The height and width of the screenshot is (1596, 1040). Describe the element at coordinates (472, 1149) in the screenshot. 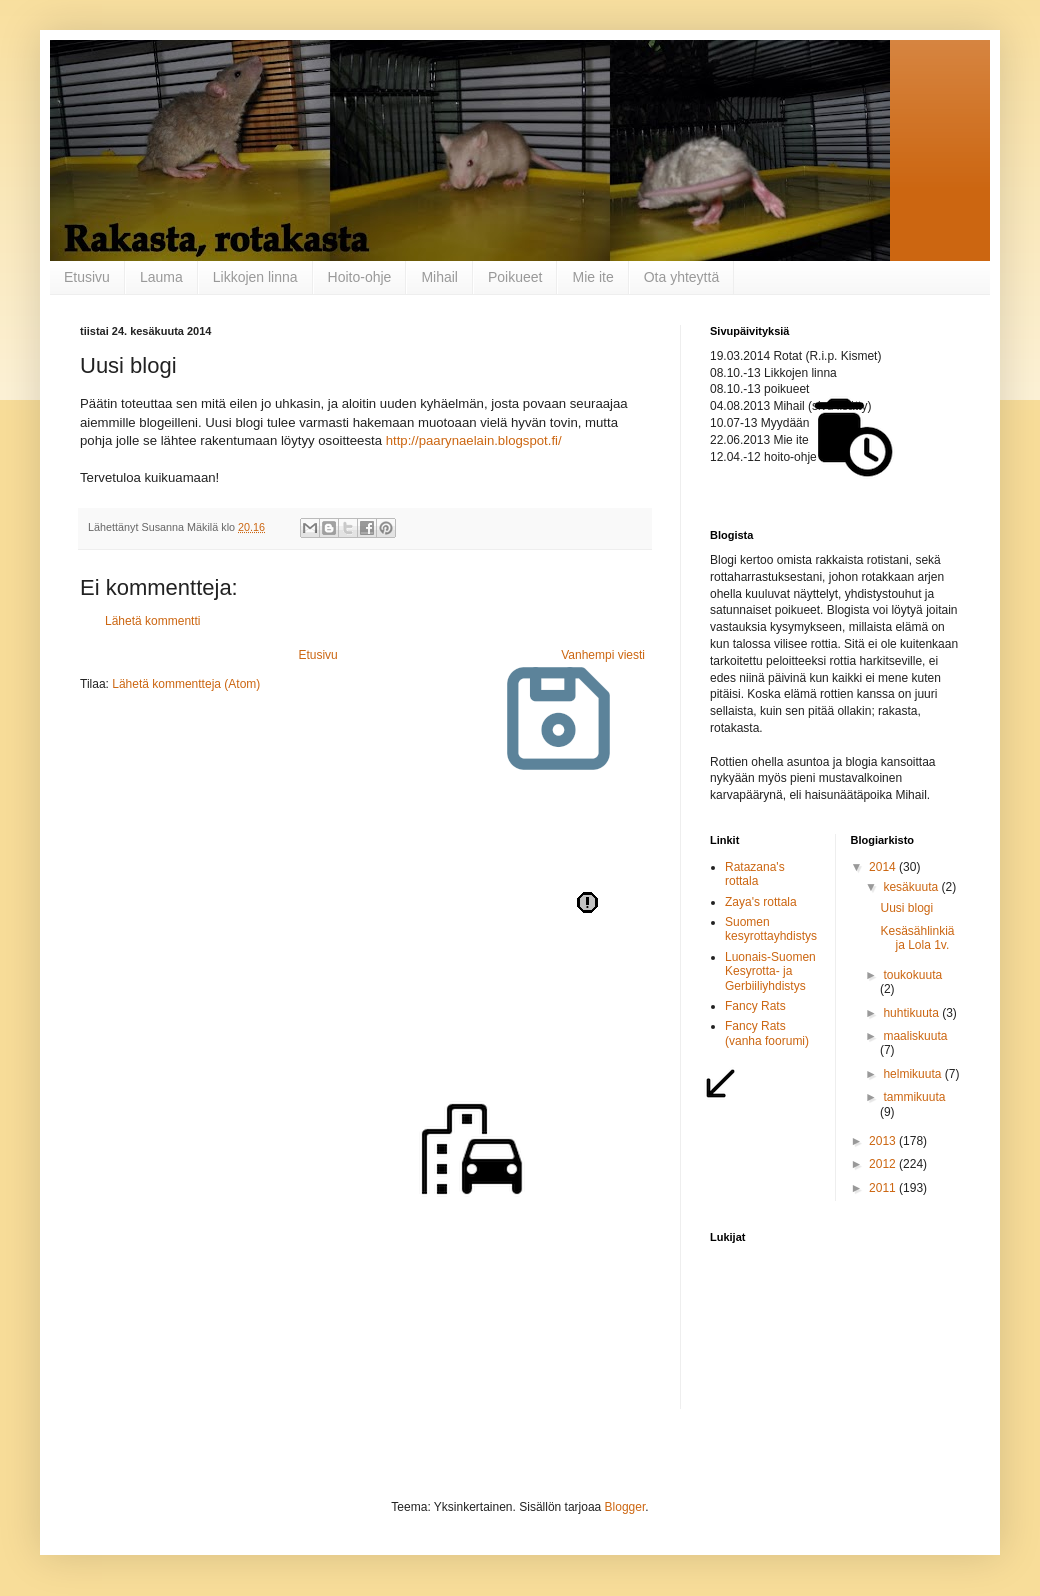

I see `access transportation or commute options` at that location.